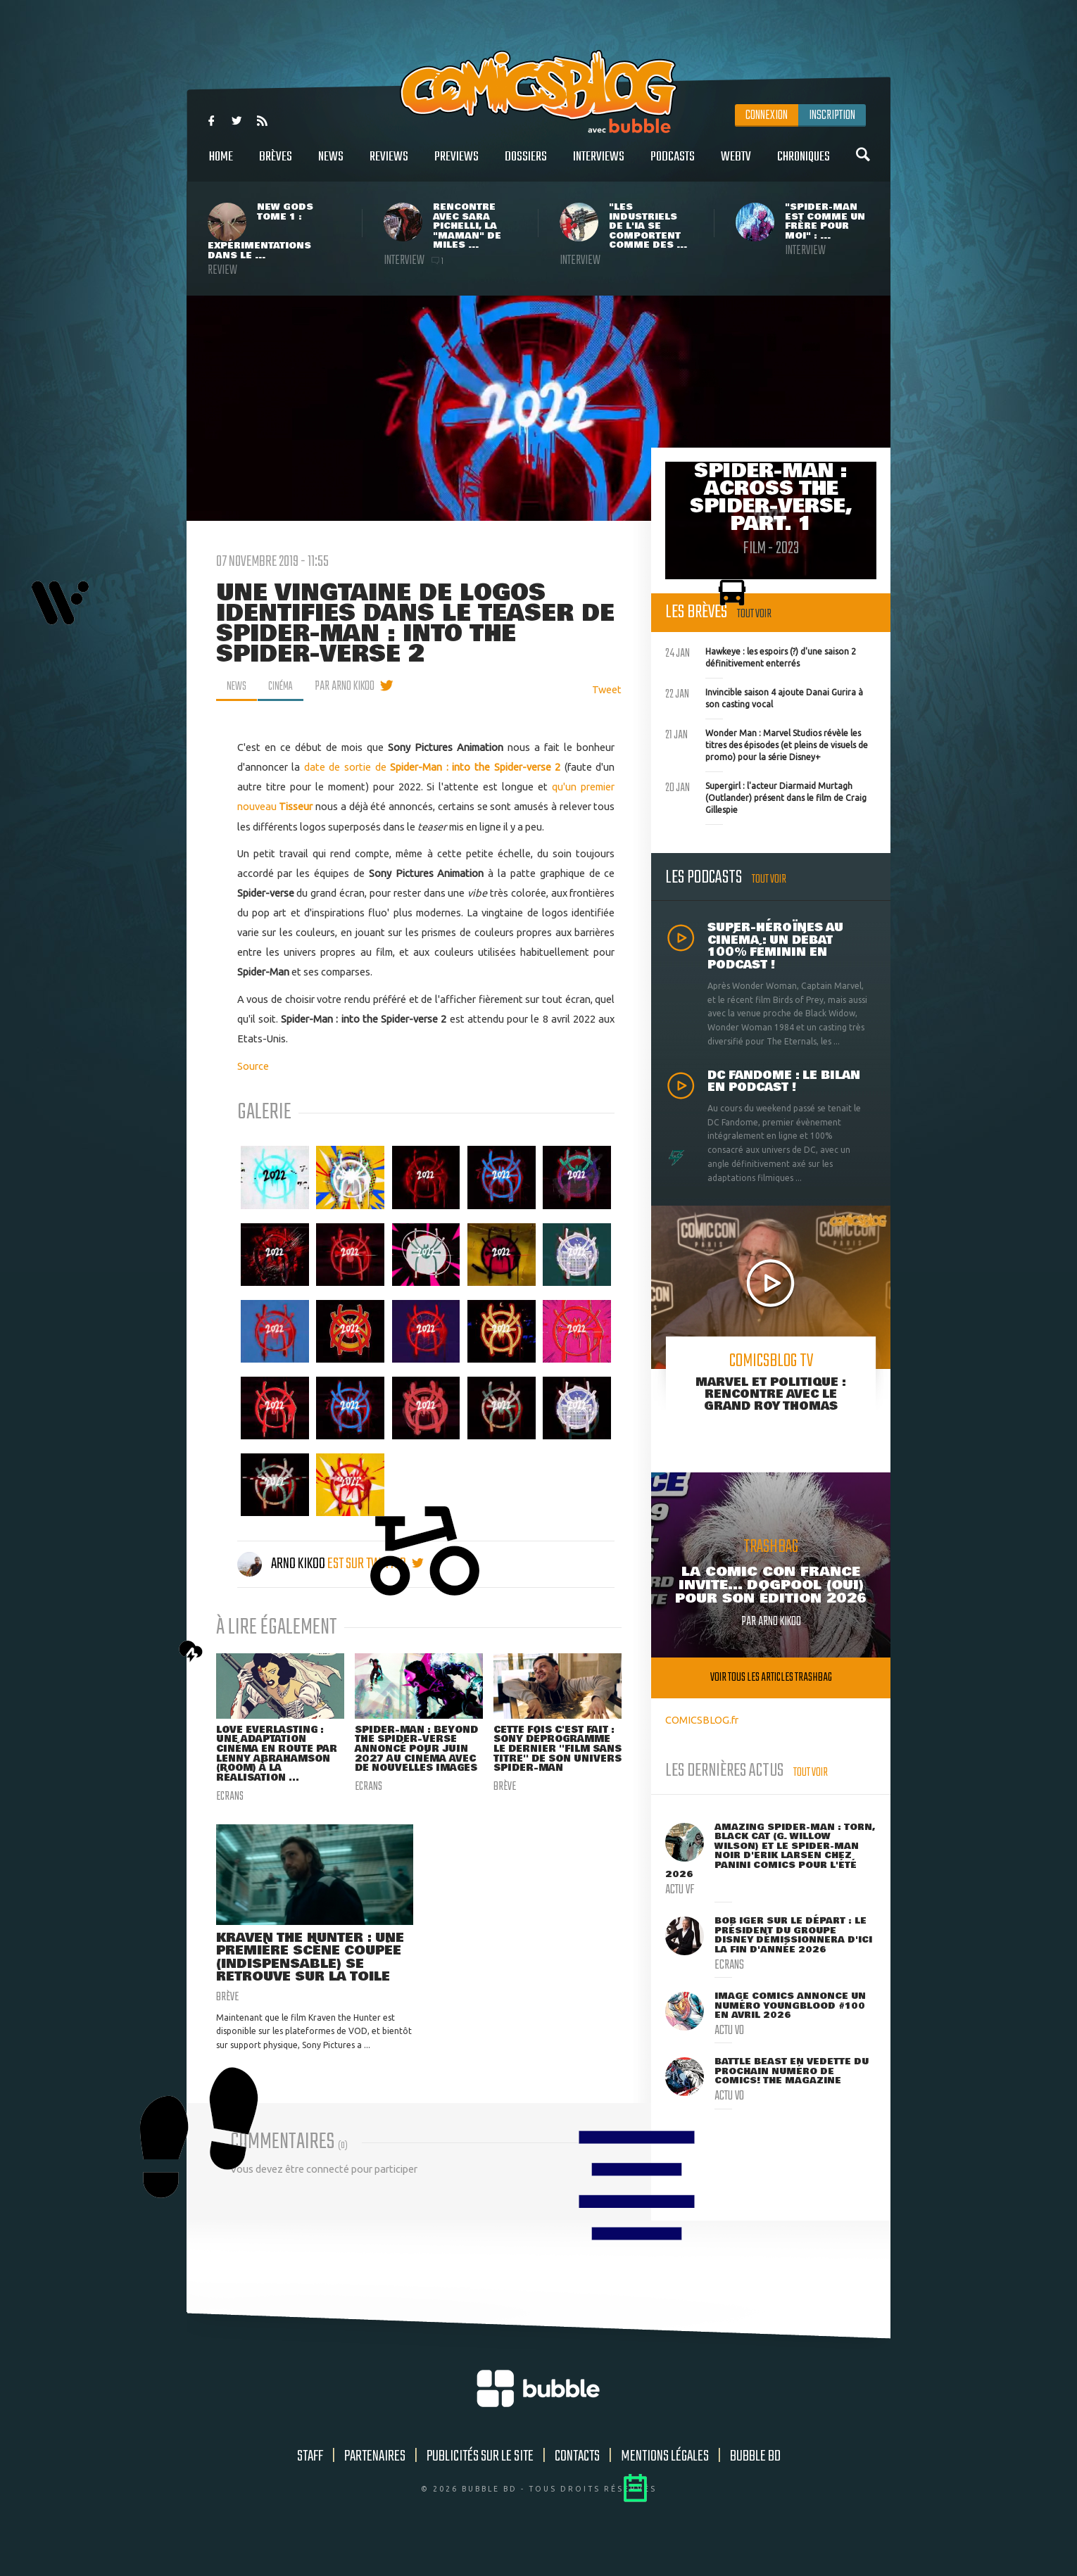 This screenshot has height=2576, width=1077. I want to click on access bike rental or sharing services, so click(424, 1551).